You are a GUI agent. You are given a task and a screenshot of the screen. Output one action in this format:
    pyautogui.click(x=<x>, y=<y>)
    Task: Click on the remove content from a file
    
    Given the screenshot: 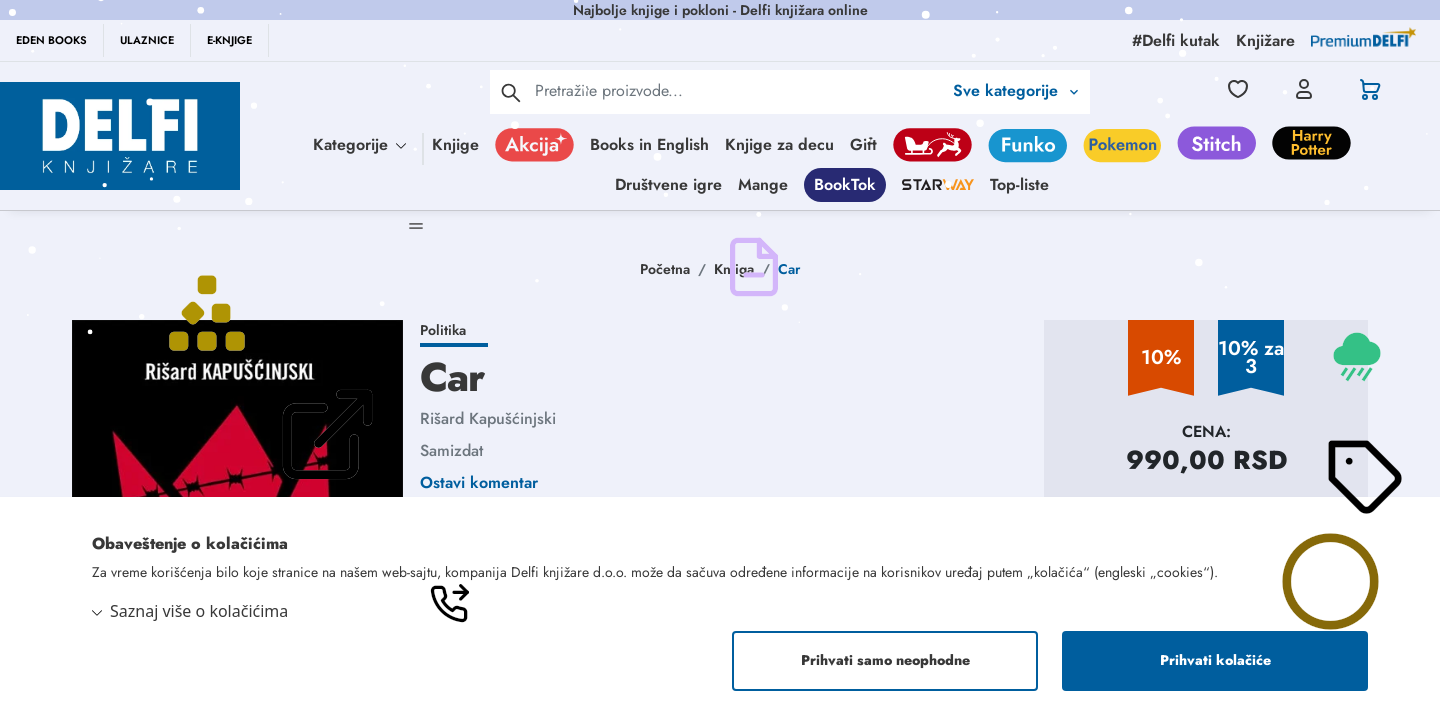 What is the action you would take?
    pyautogui.click(x=754, y=267)
    